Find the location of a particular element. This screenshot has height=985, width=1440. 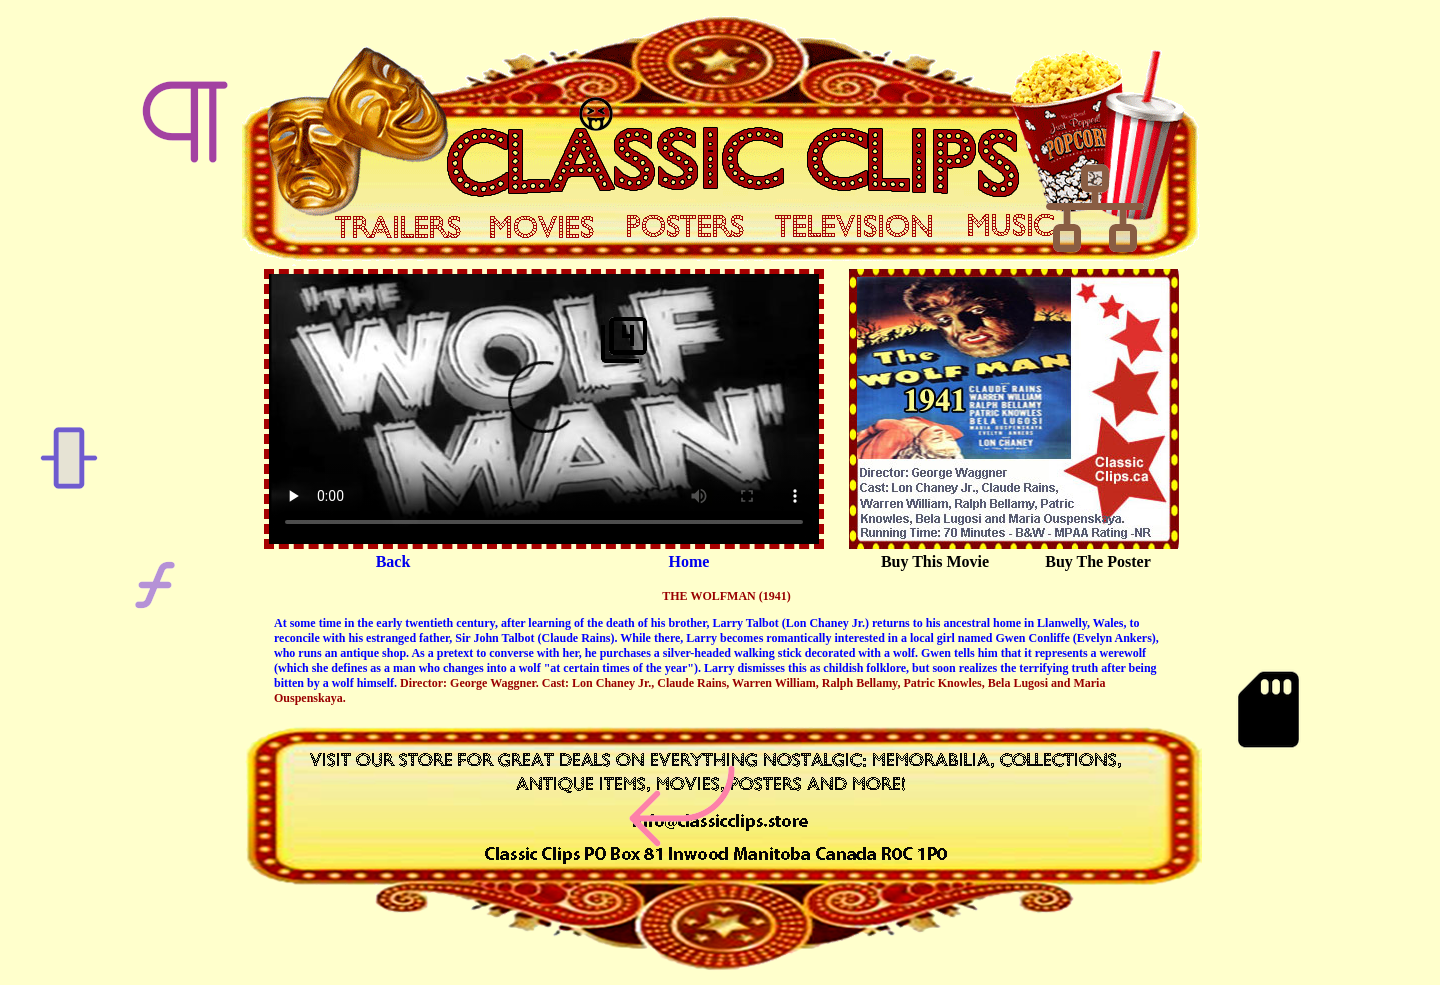

add a silly or playful emoji reaction is located at coordinates (596, 114).